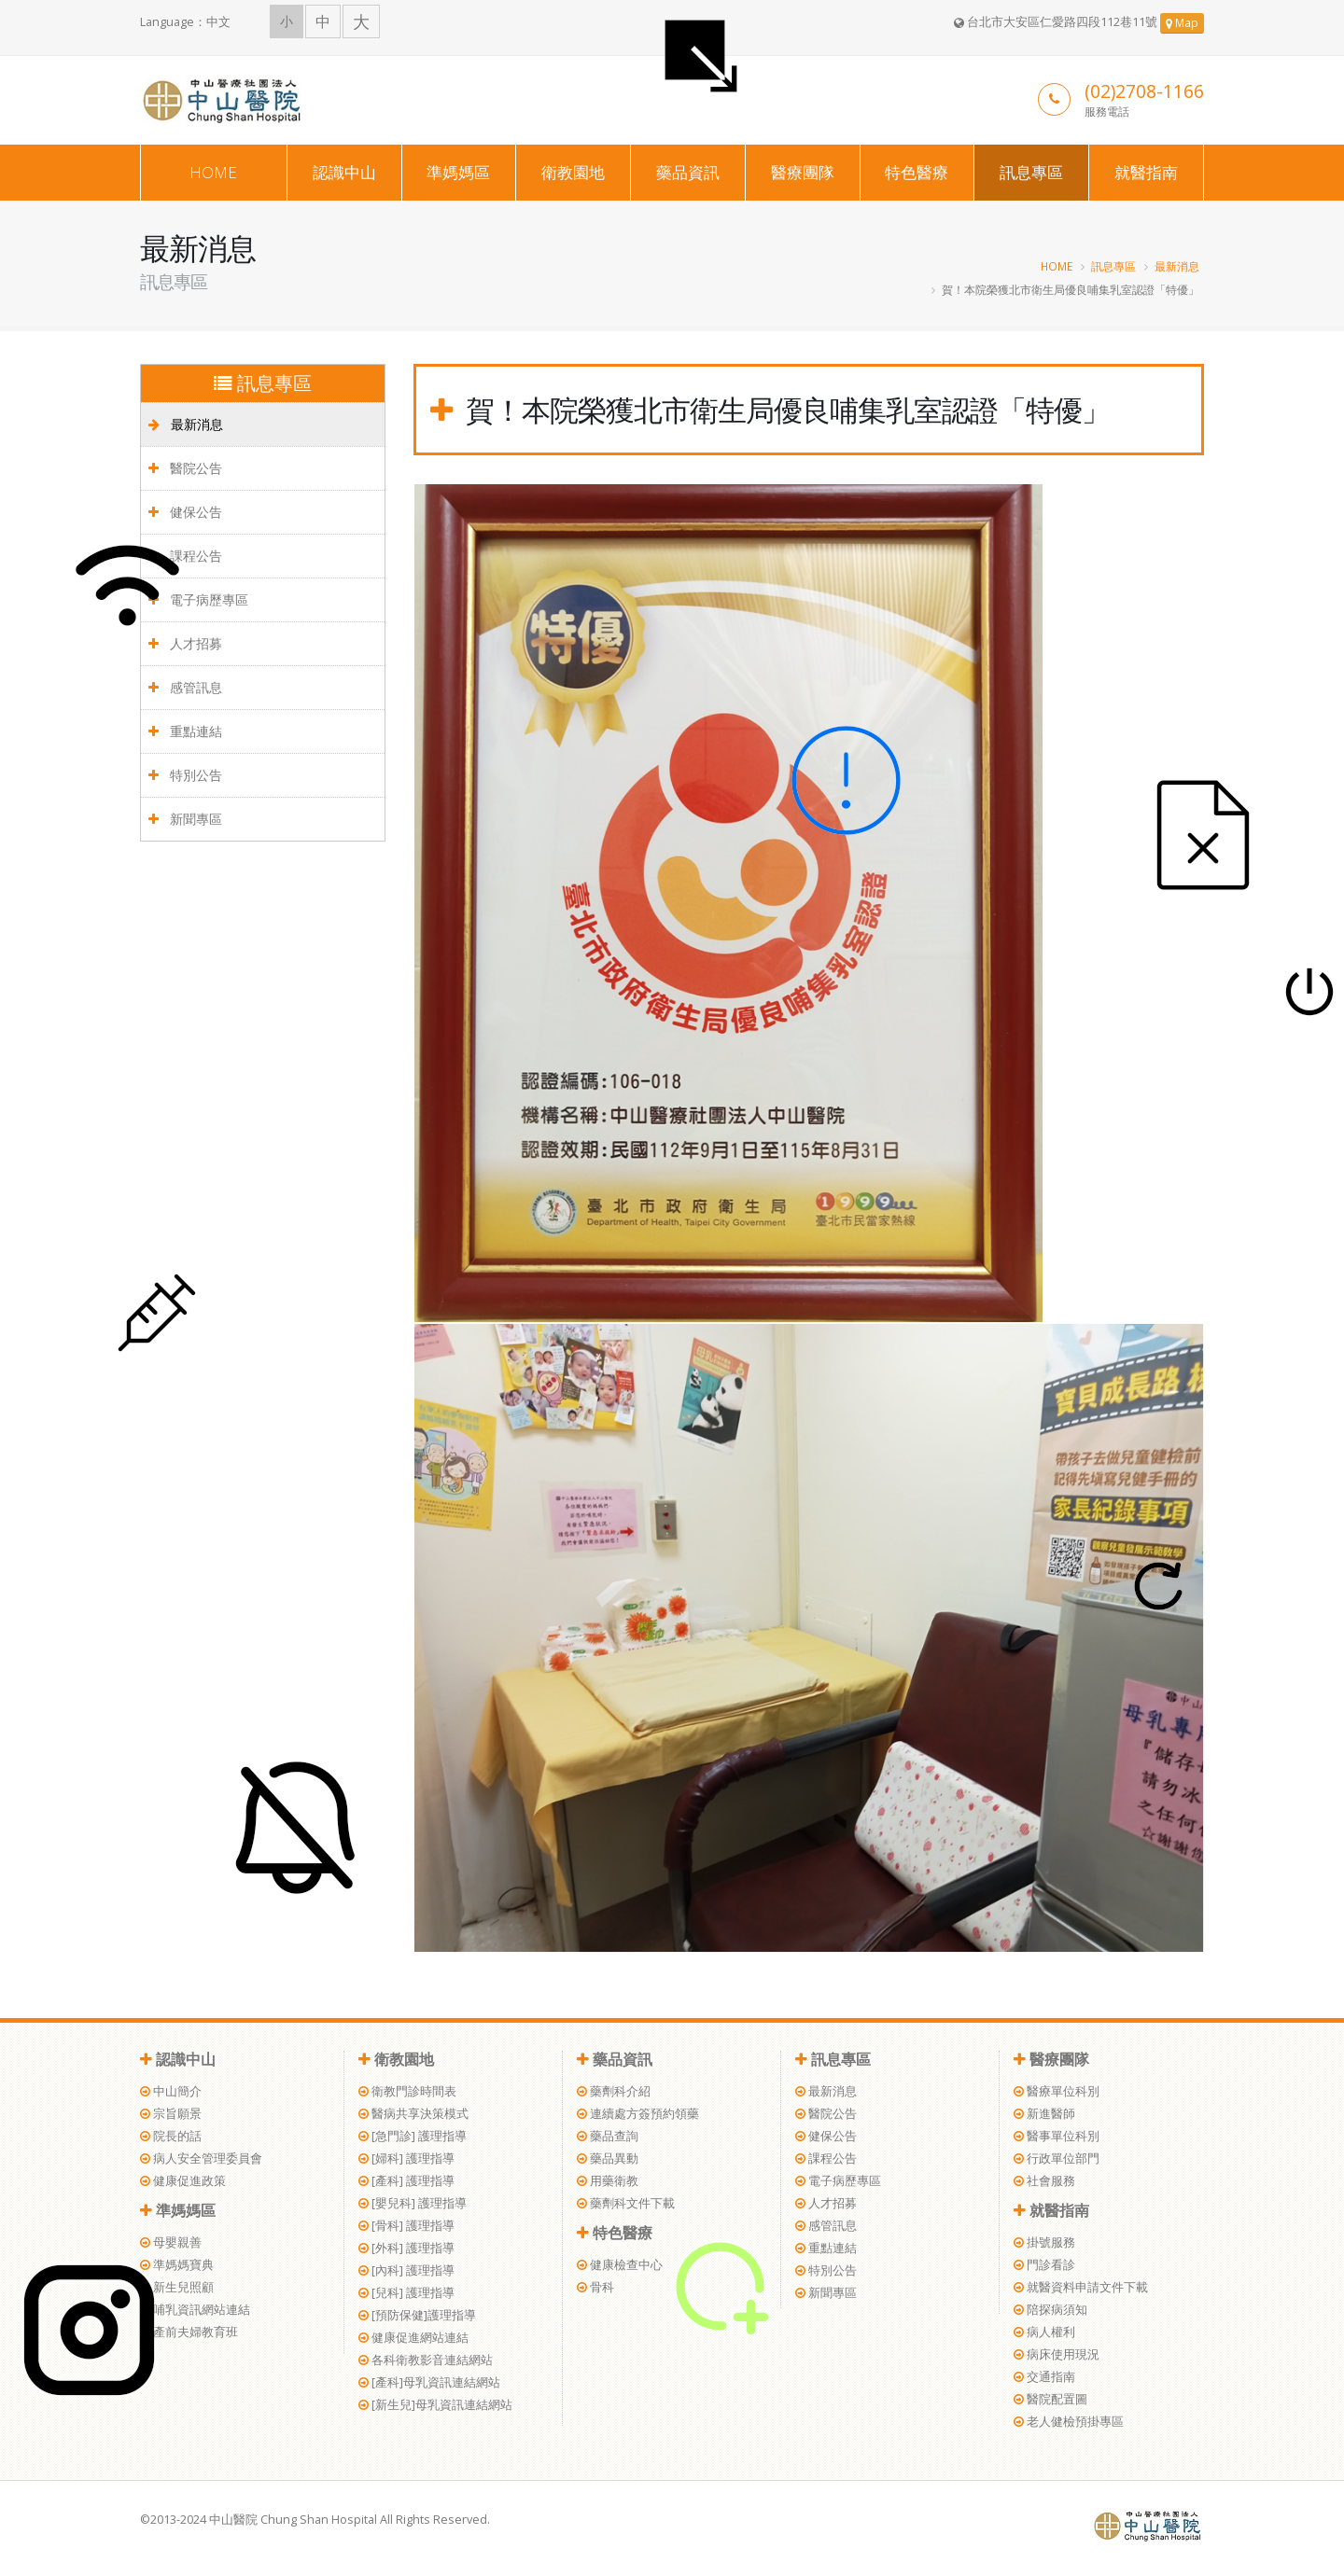 Image resolution: width=1344 pixels, height=2576 pixels. What do you see at coordinates (846, 780) in the screenshot?
I see `indicates a warning or alert condition` at bounding box center [846, 780].